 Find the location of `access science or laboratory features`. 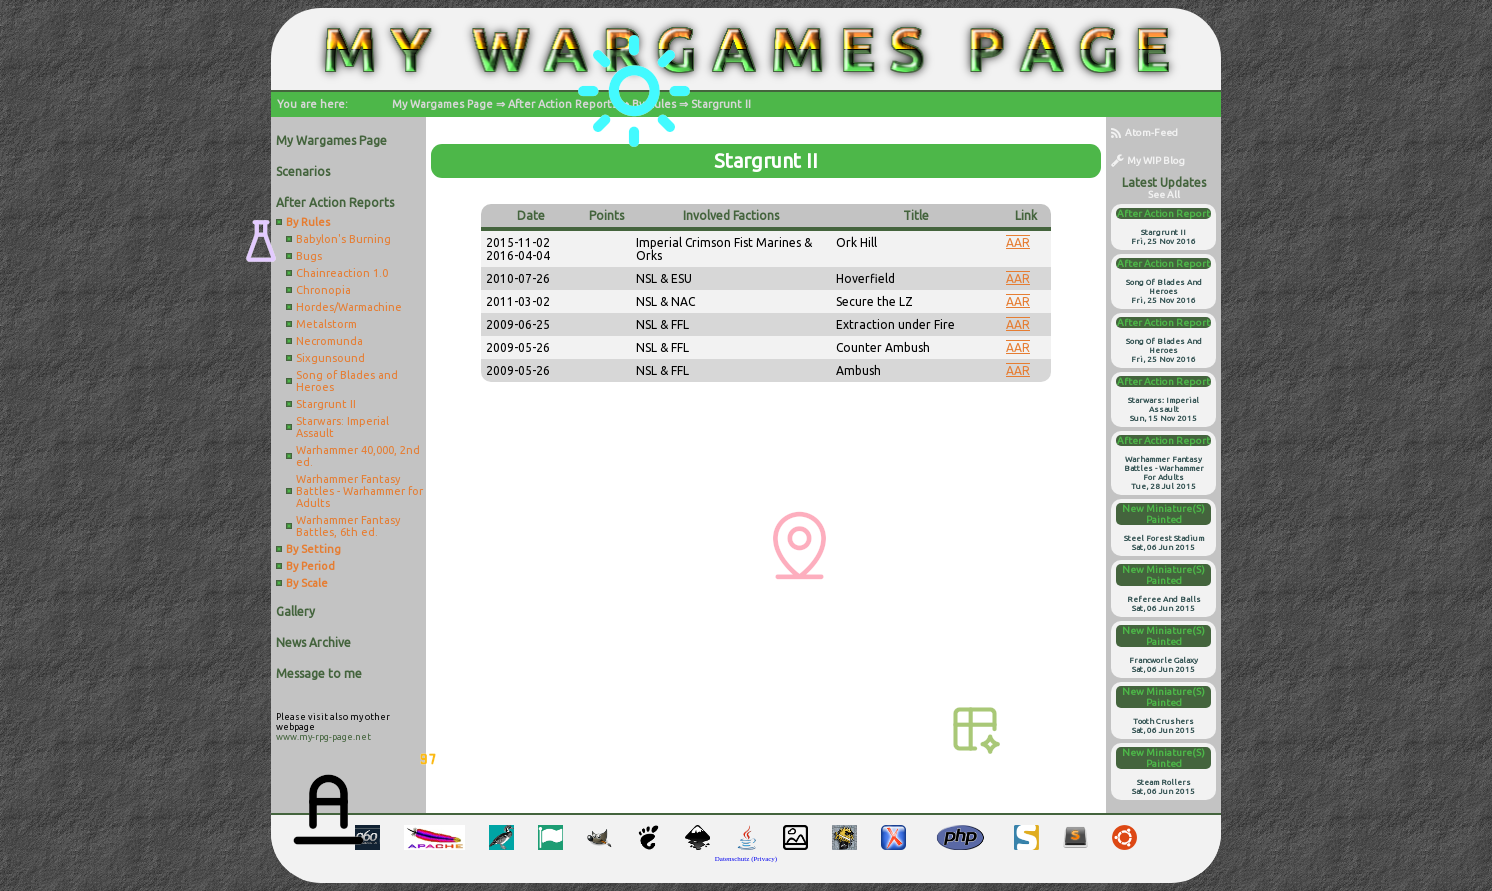

access science or laboratory features is located at coordinates (261, 241).